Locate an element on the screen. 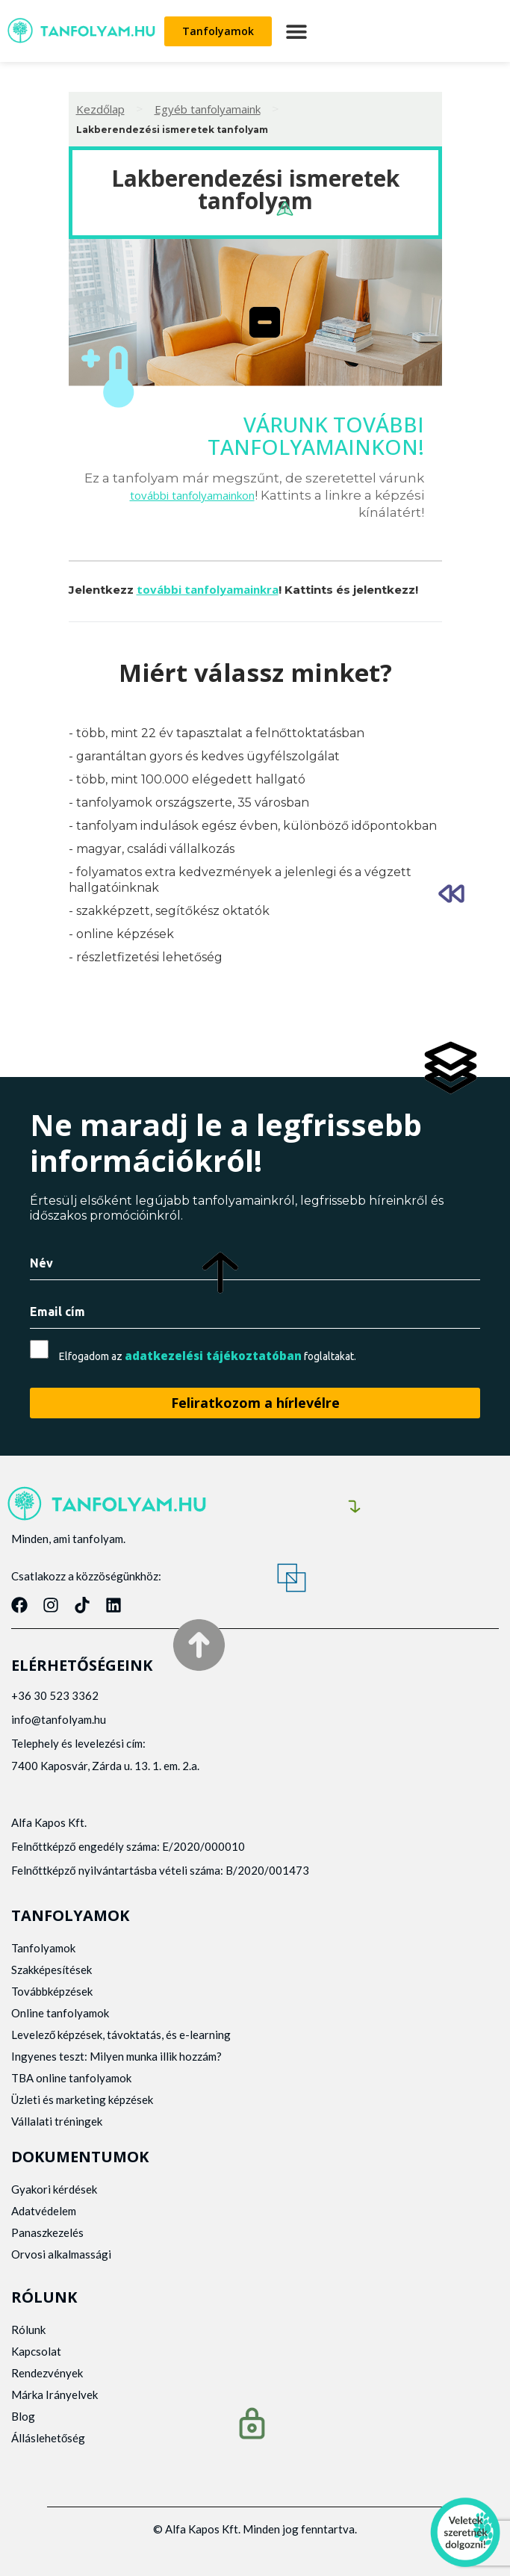  view or manage layers is located at coordinates (450, 1067).